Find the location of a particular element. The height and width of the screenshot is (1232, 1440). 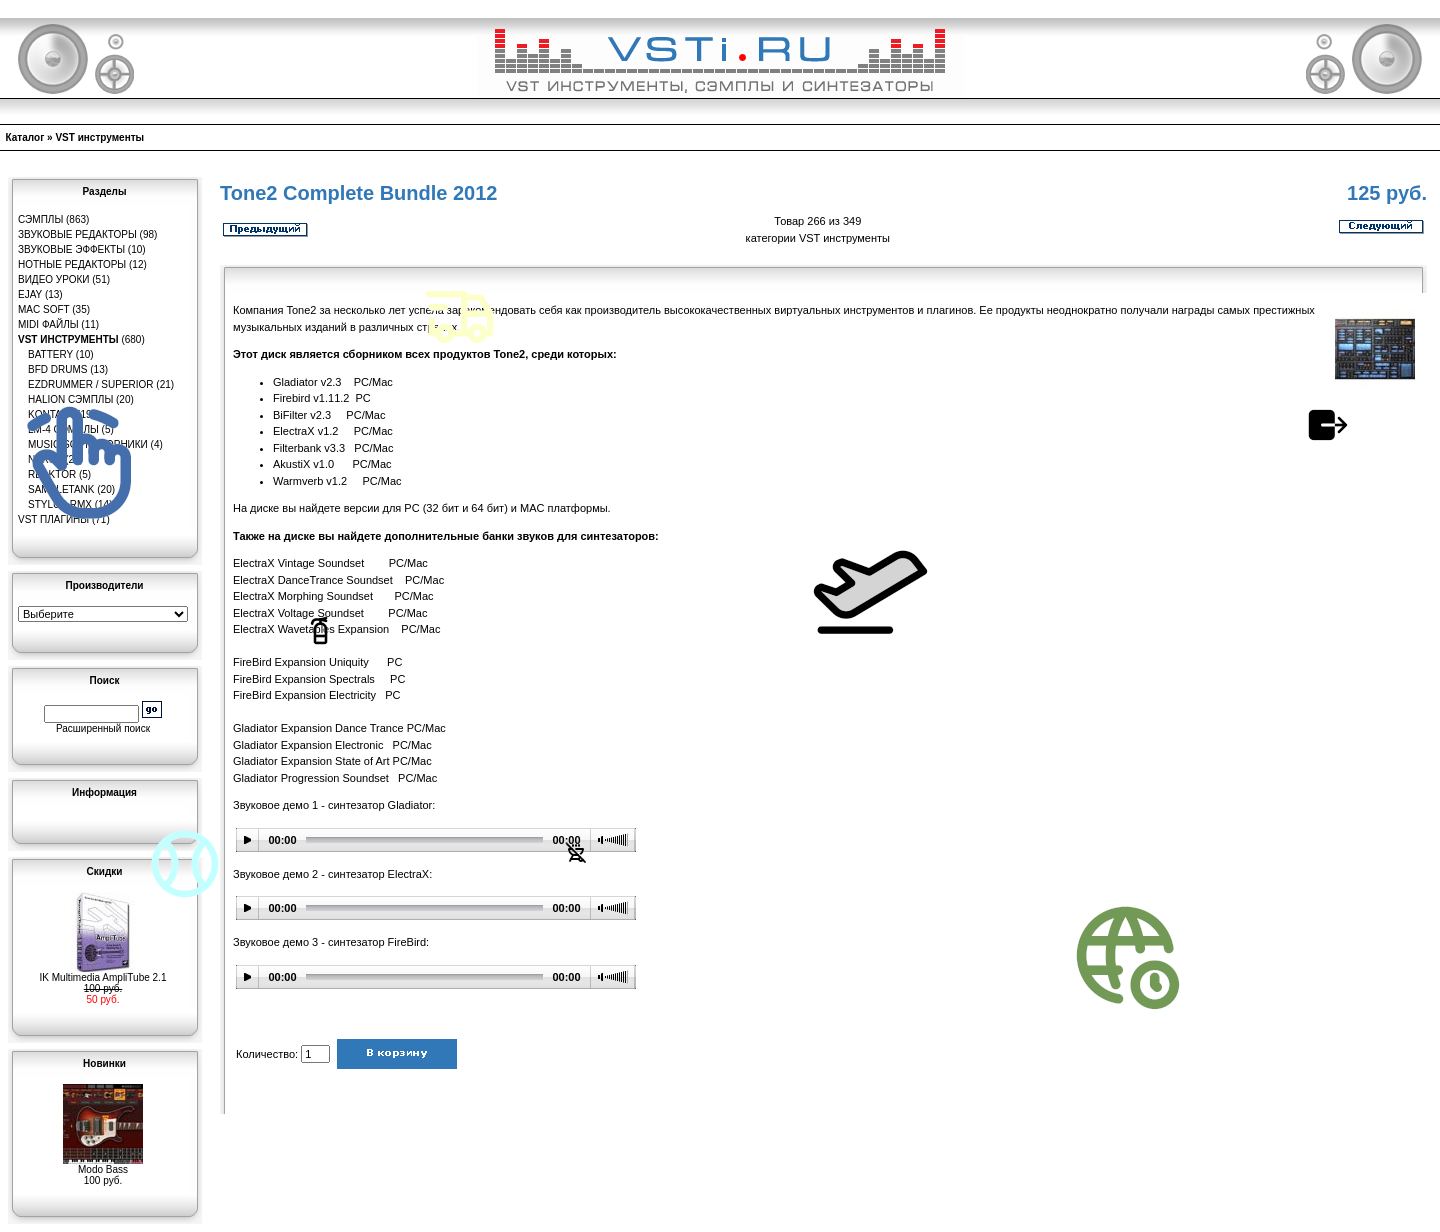

access fire safety information is located at coordinates (320, 630).